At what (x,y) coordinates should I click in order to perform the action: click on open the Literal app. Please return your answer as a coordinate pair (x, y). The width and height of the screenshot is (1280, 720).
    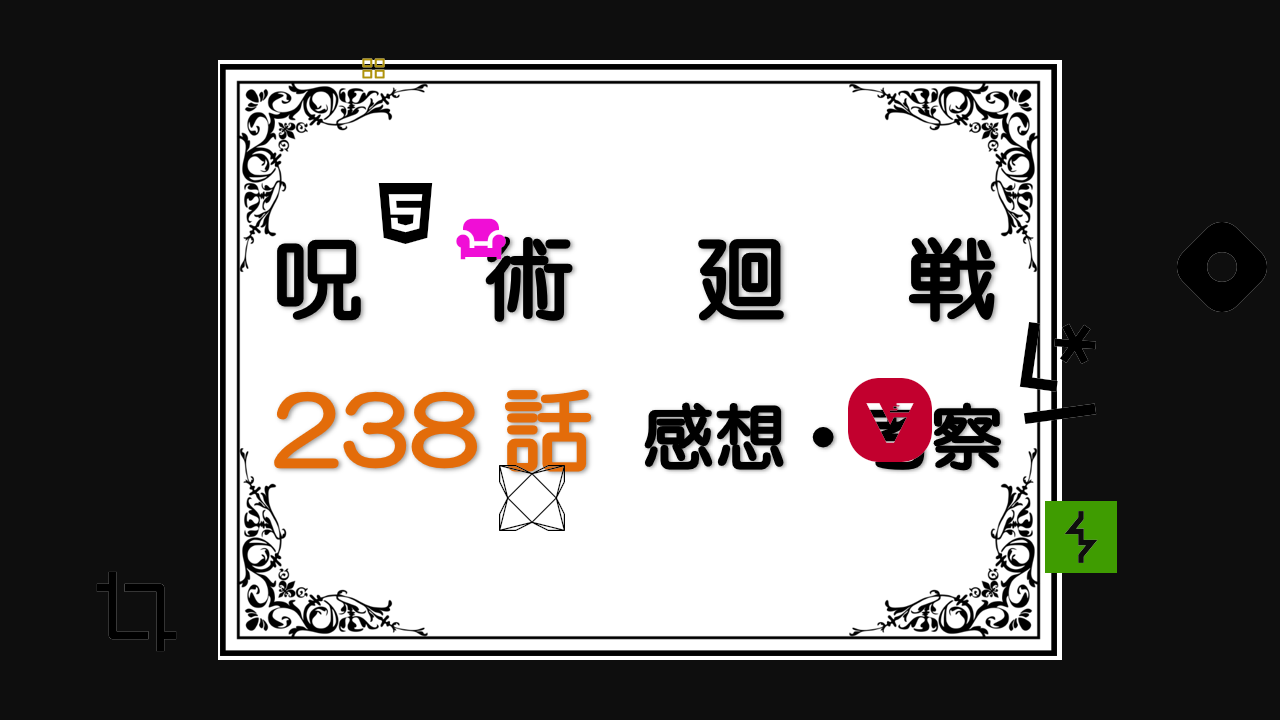
    Looking at the image, I should click on (1058, 373).